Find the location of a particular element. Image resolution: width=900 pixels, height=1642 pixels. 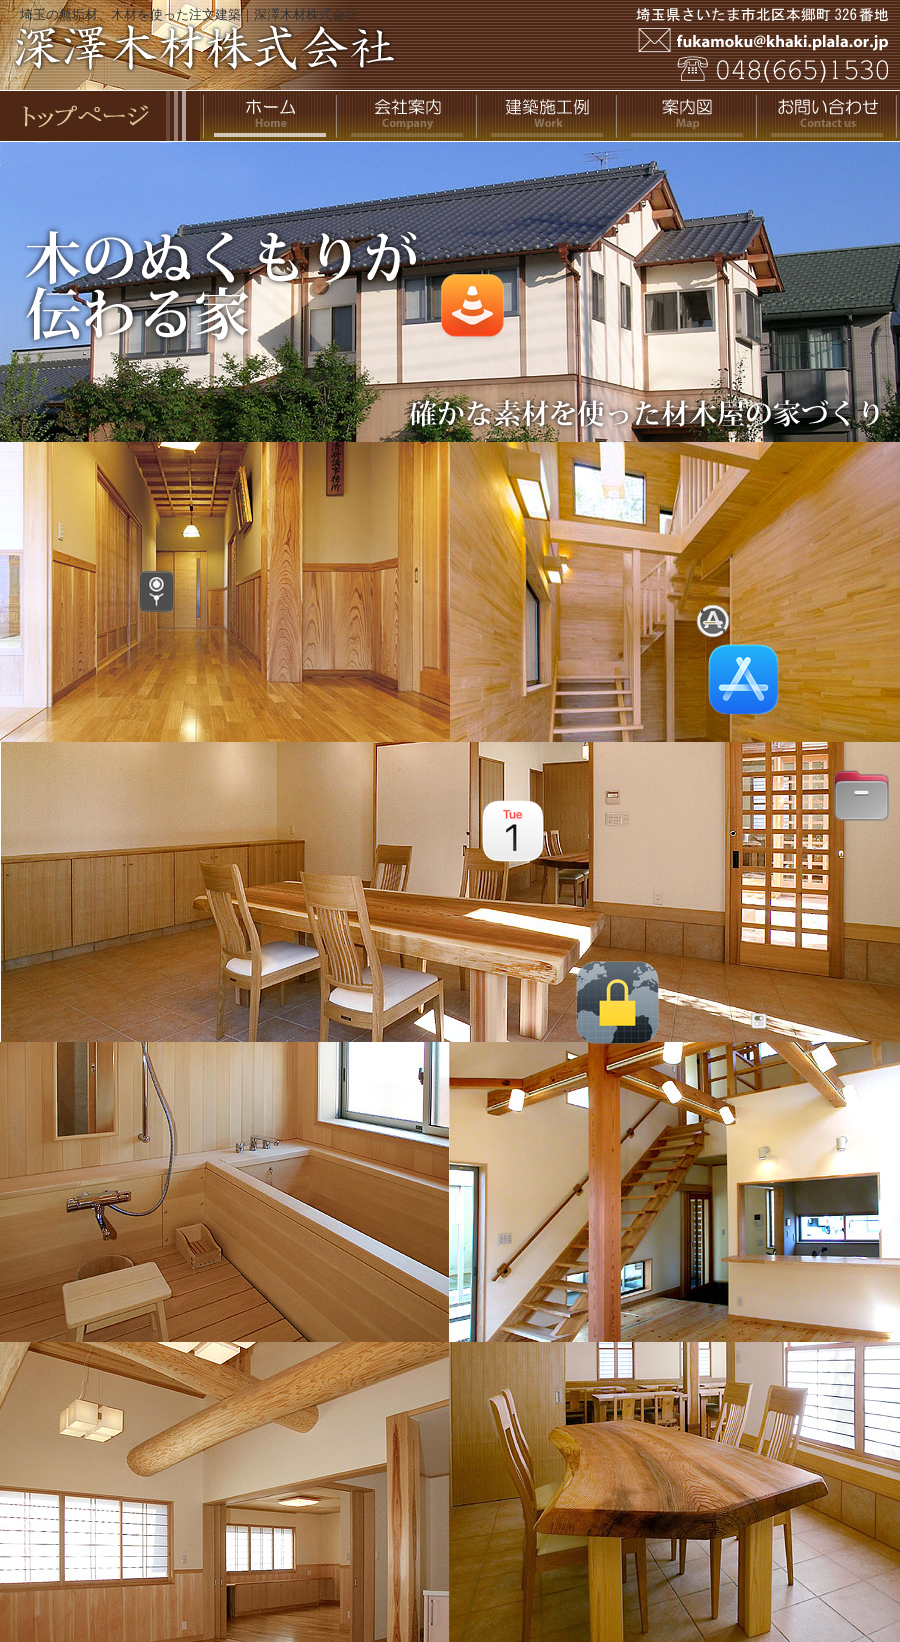

open the calendar app is located at coordinates (513, 831).